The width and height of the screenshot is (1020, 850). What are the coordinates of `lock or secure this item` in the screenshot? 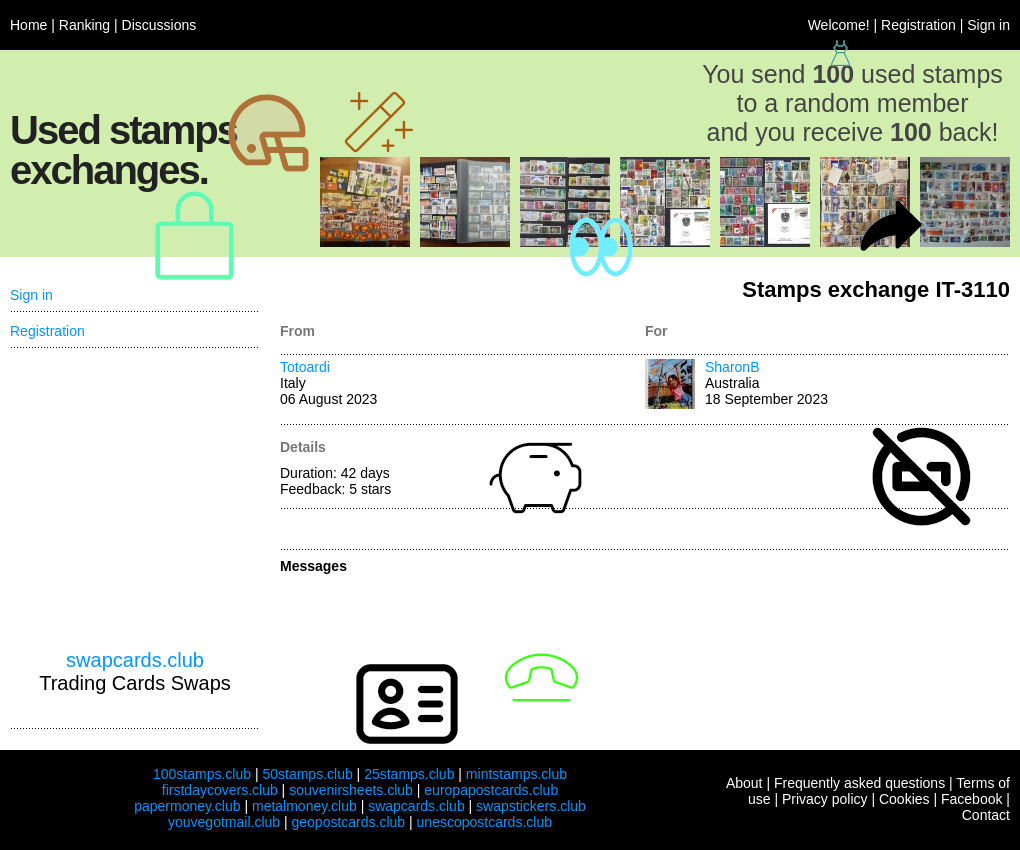 It's located at (194, 240).